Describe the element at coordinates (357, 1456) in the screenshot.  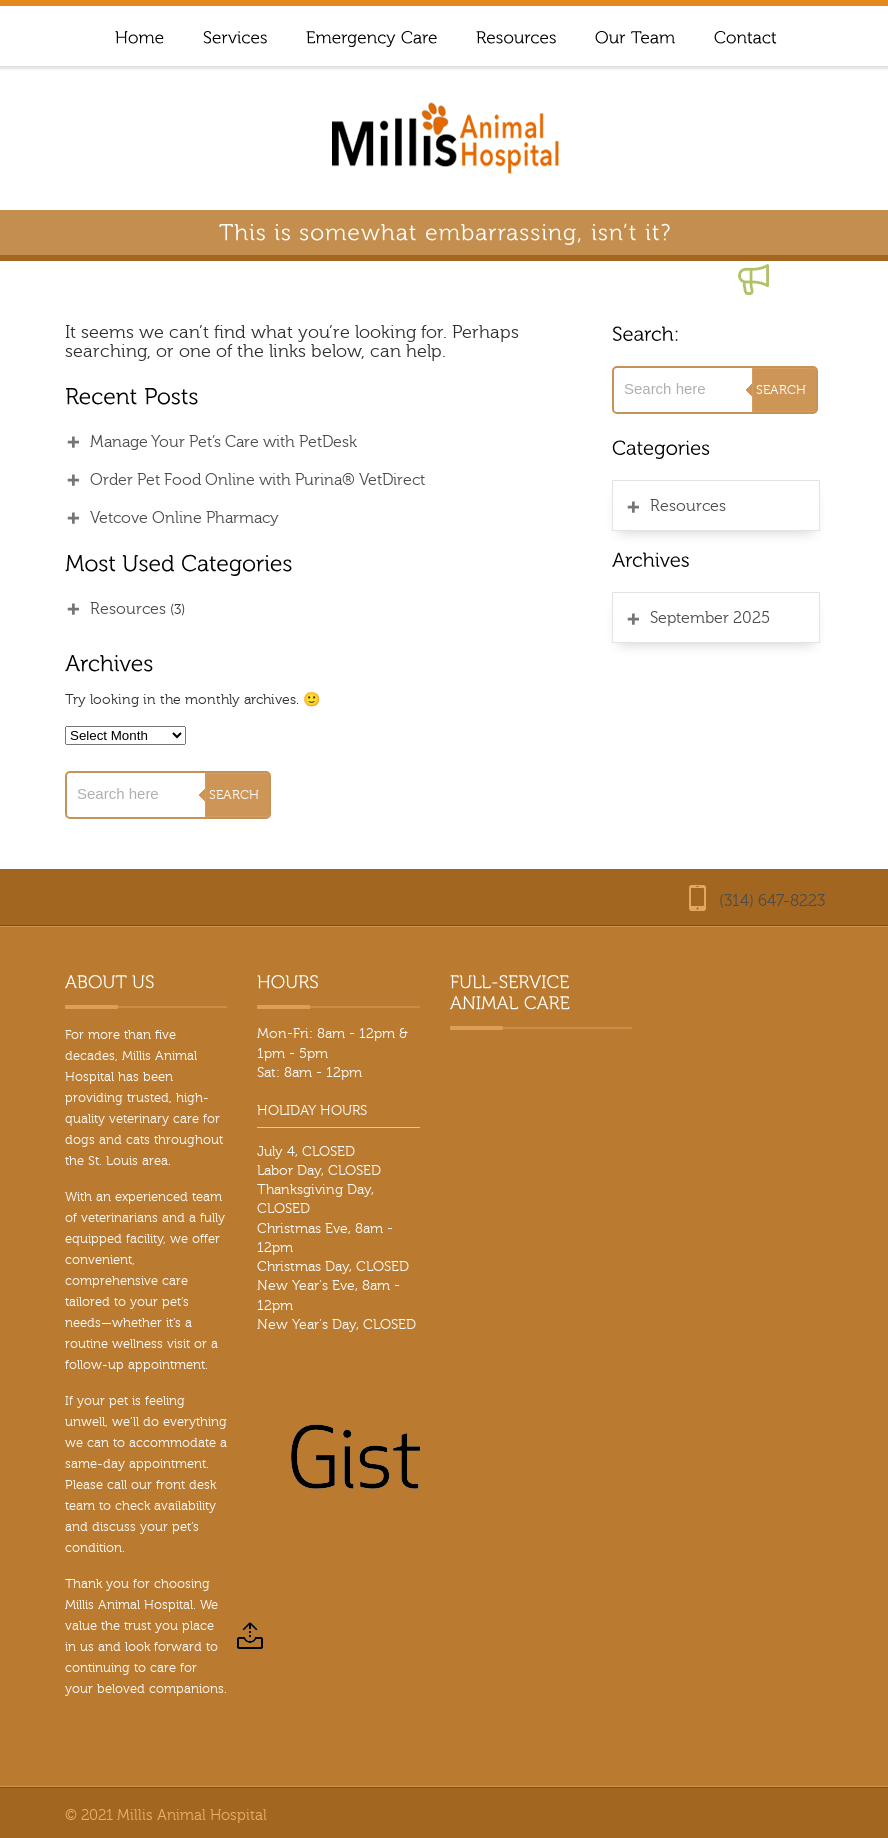
I see `open github gist to share code snippets` at that location.